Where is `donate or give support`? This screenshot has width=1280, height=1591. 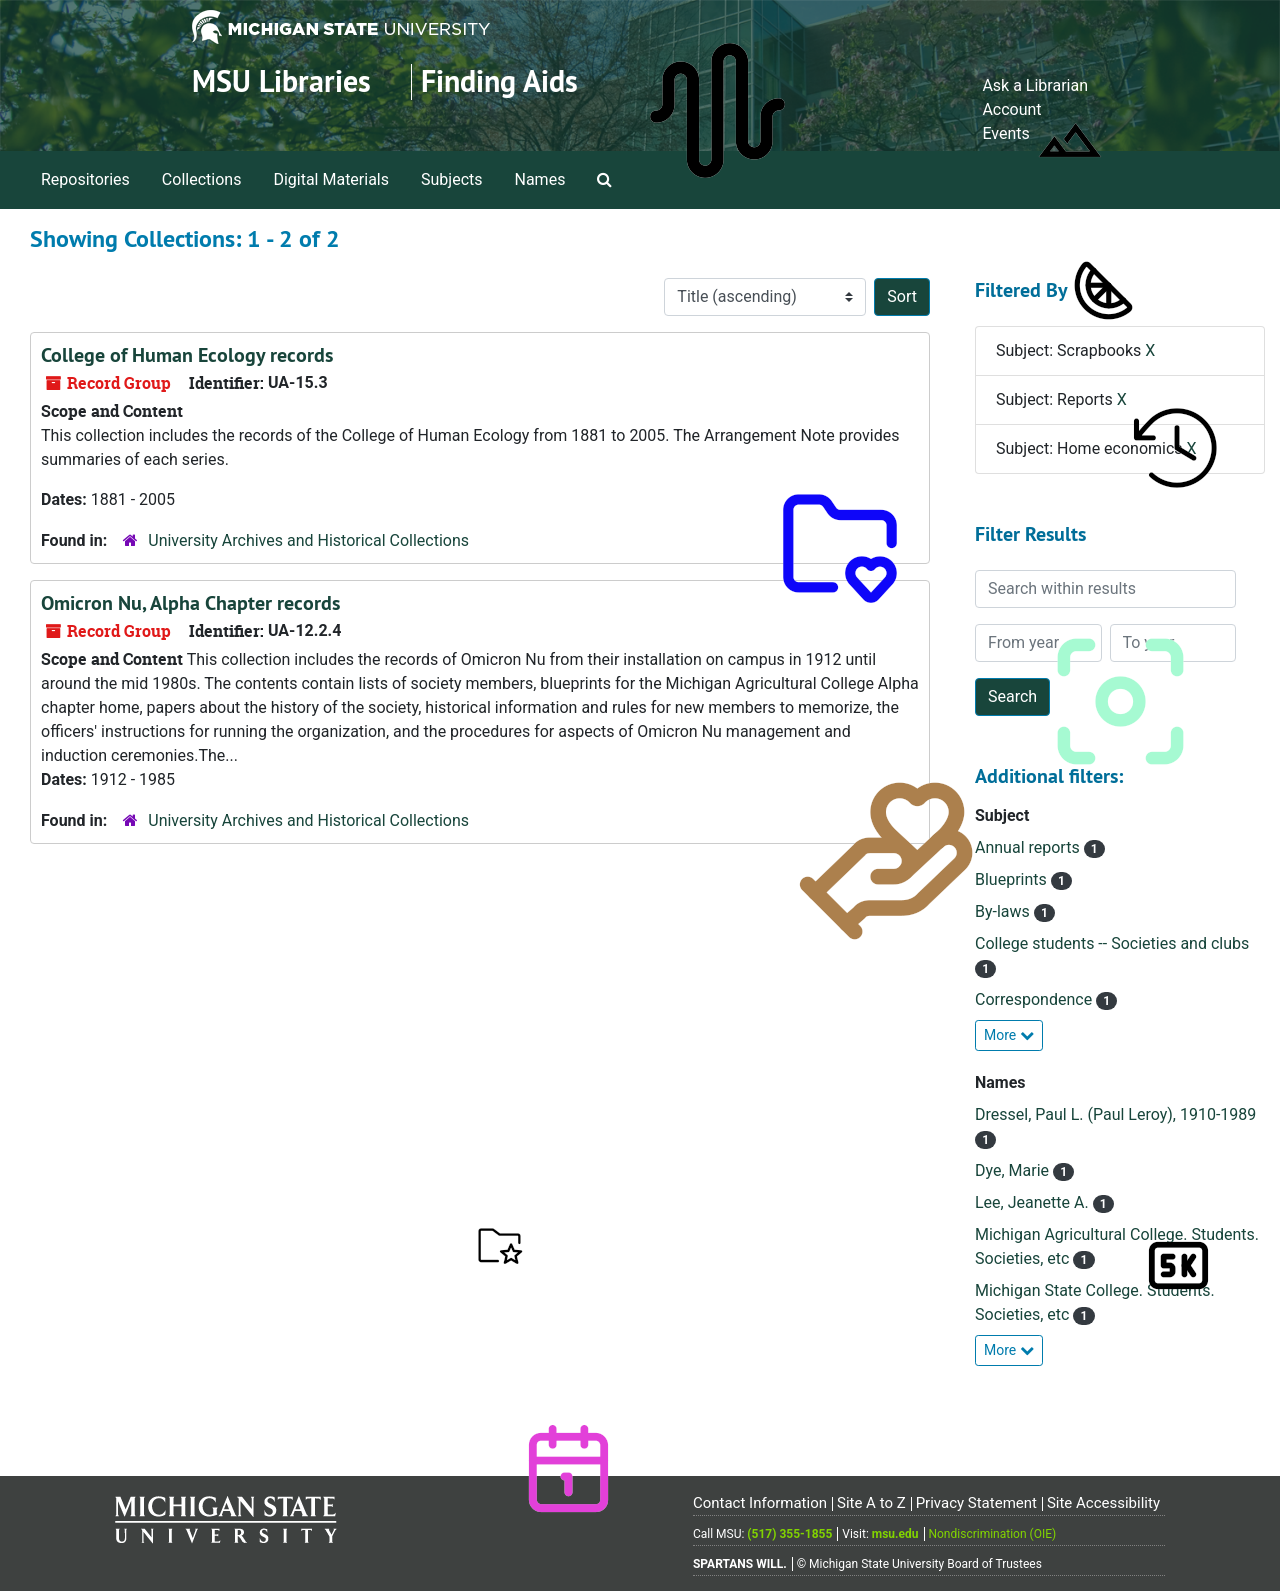 donate or give support is located at coordinates (886, 861).